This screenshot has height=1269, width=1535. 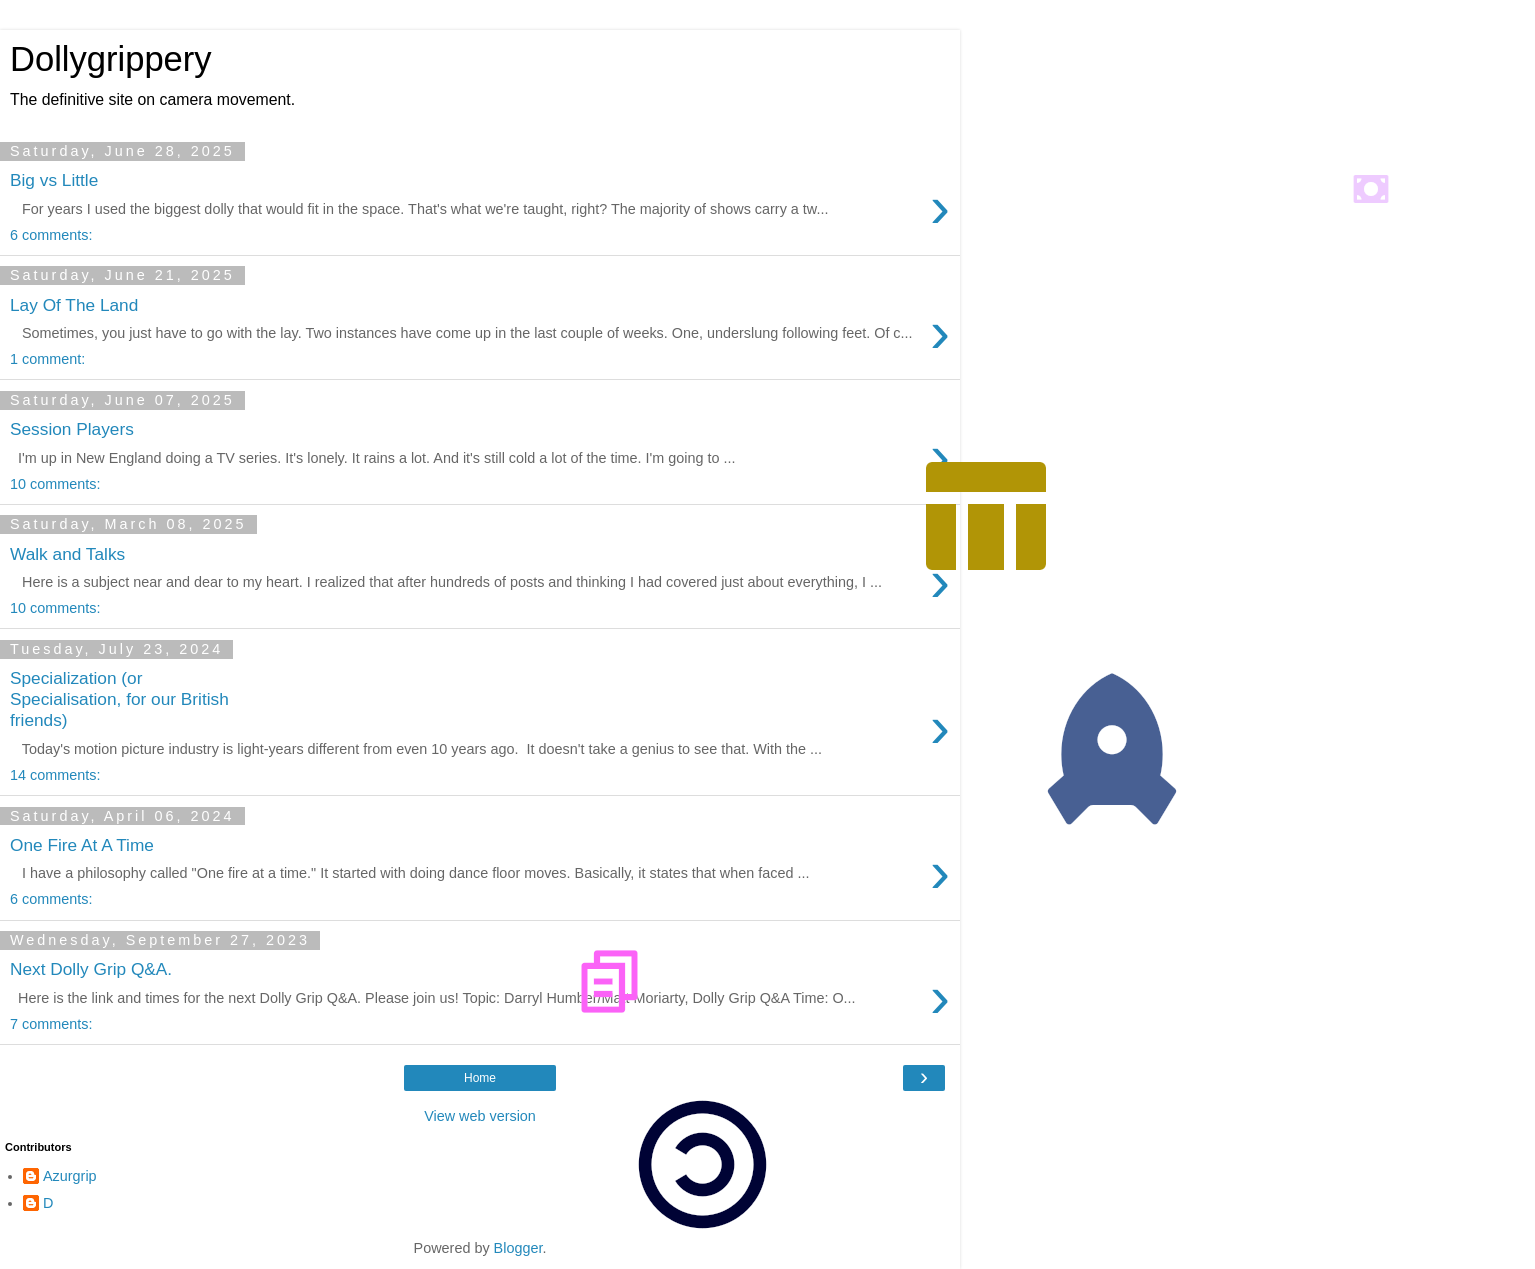 What do you see at coordinates (1371, 189) in the screenshot?
I see `view cash or currency balance` at bounding box center [1371, 189].